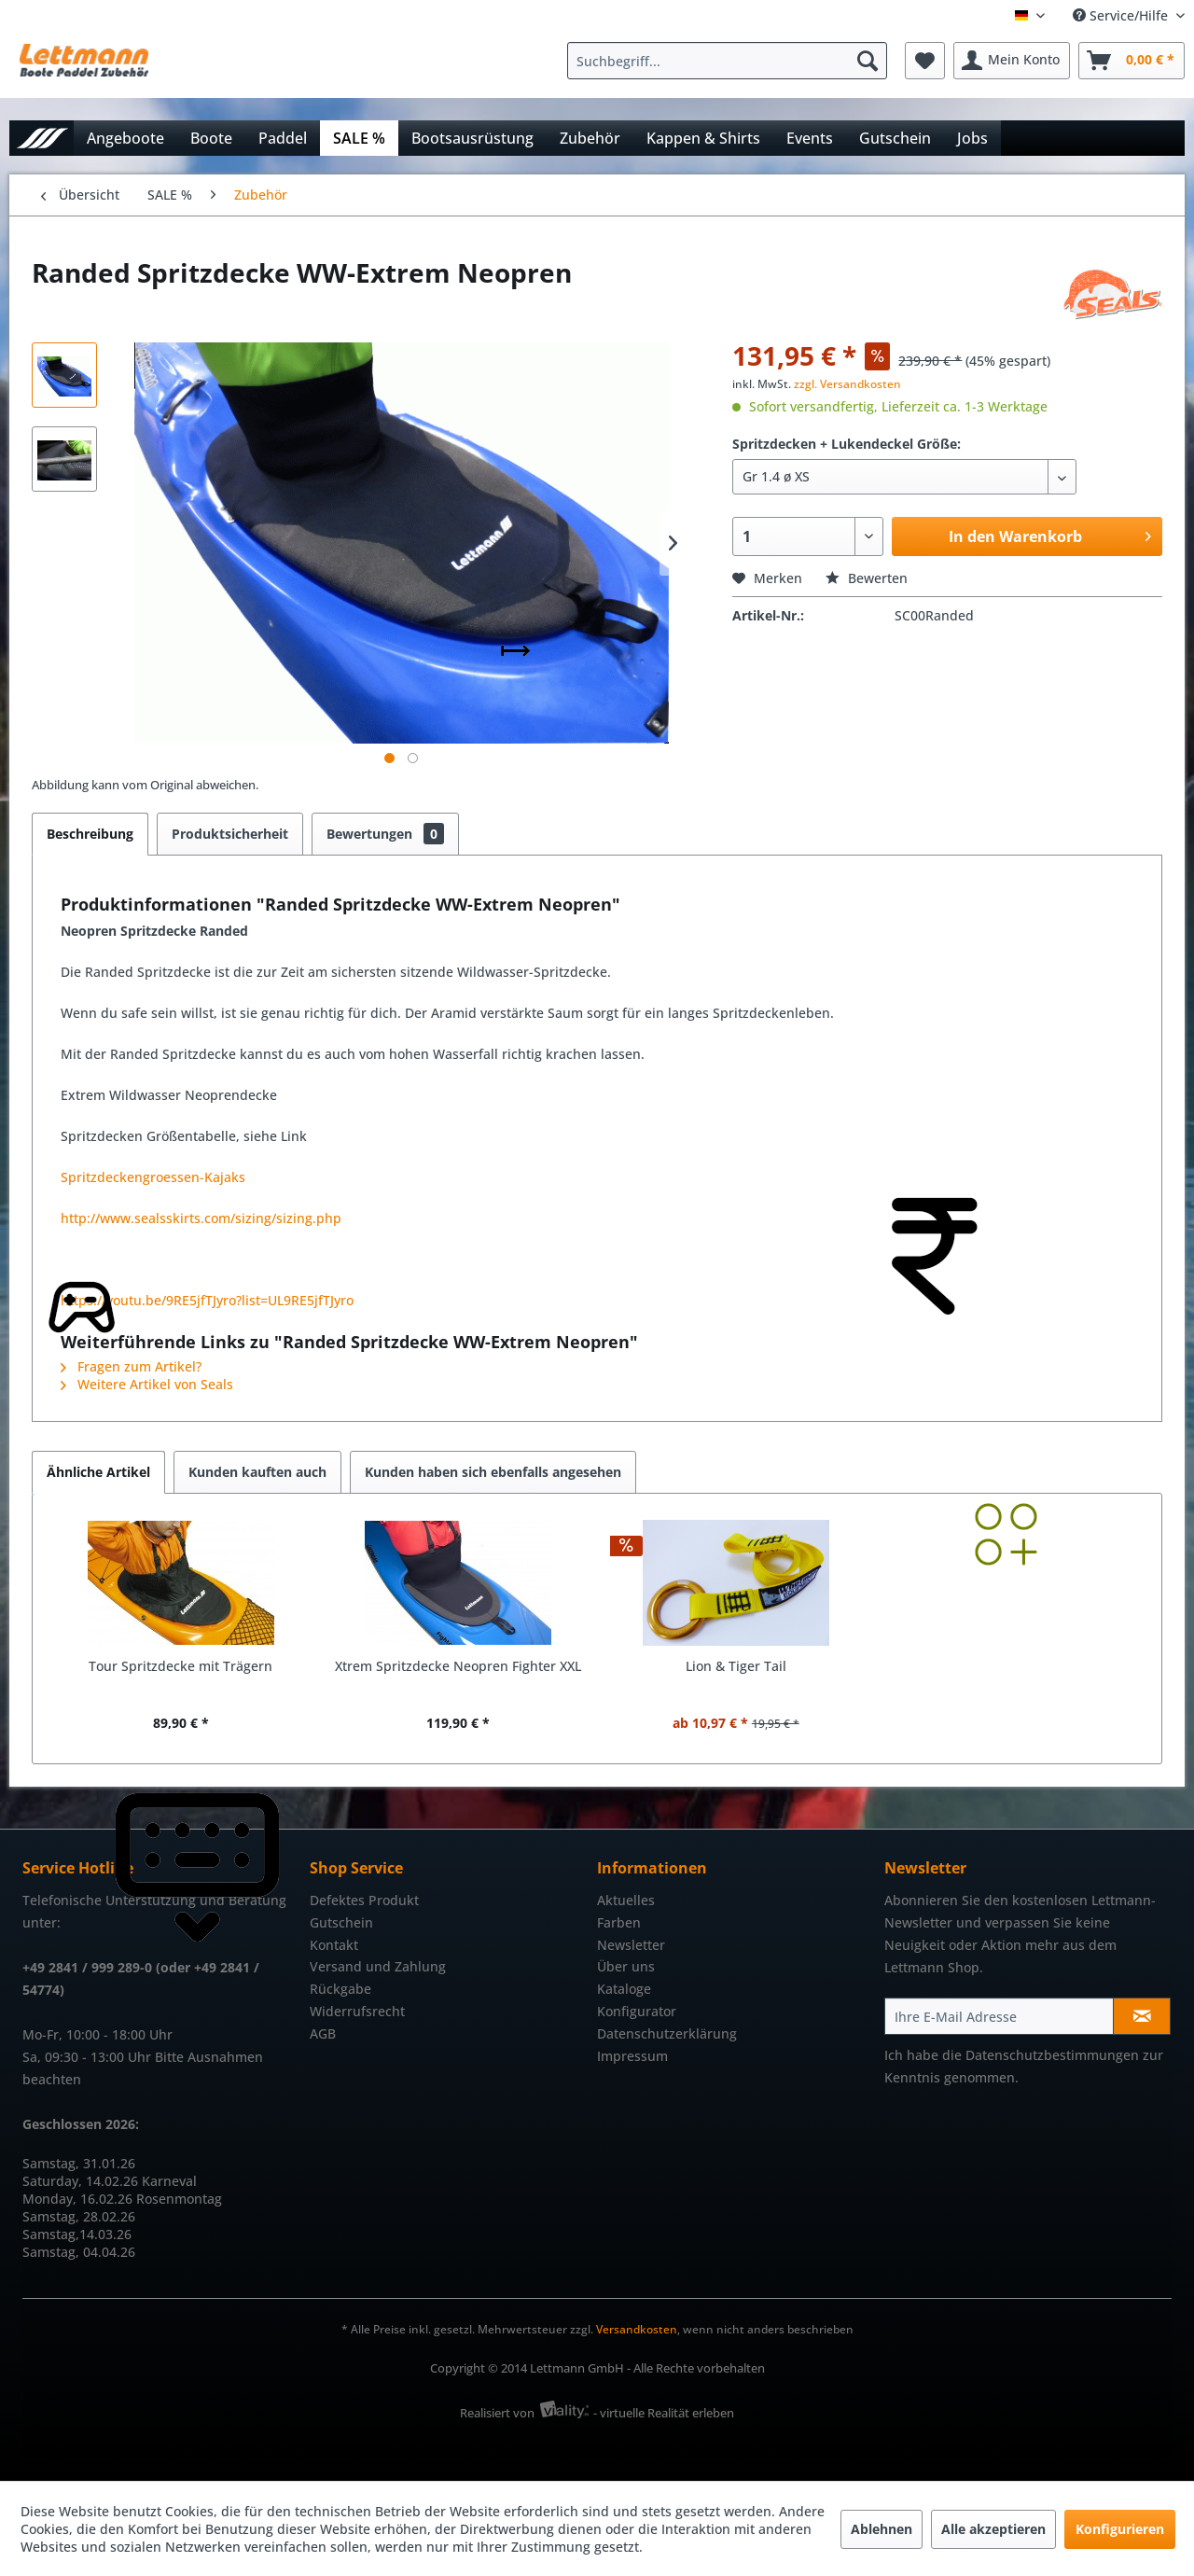 This screenshot has height=2576, width=1194. What do you see at coordinates (81, 1305) in the screenshot?
I see `access gaming features or settings` at bounding box center [81, 1305].